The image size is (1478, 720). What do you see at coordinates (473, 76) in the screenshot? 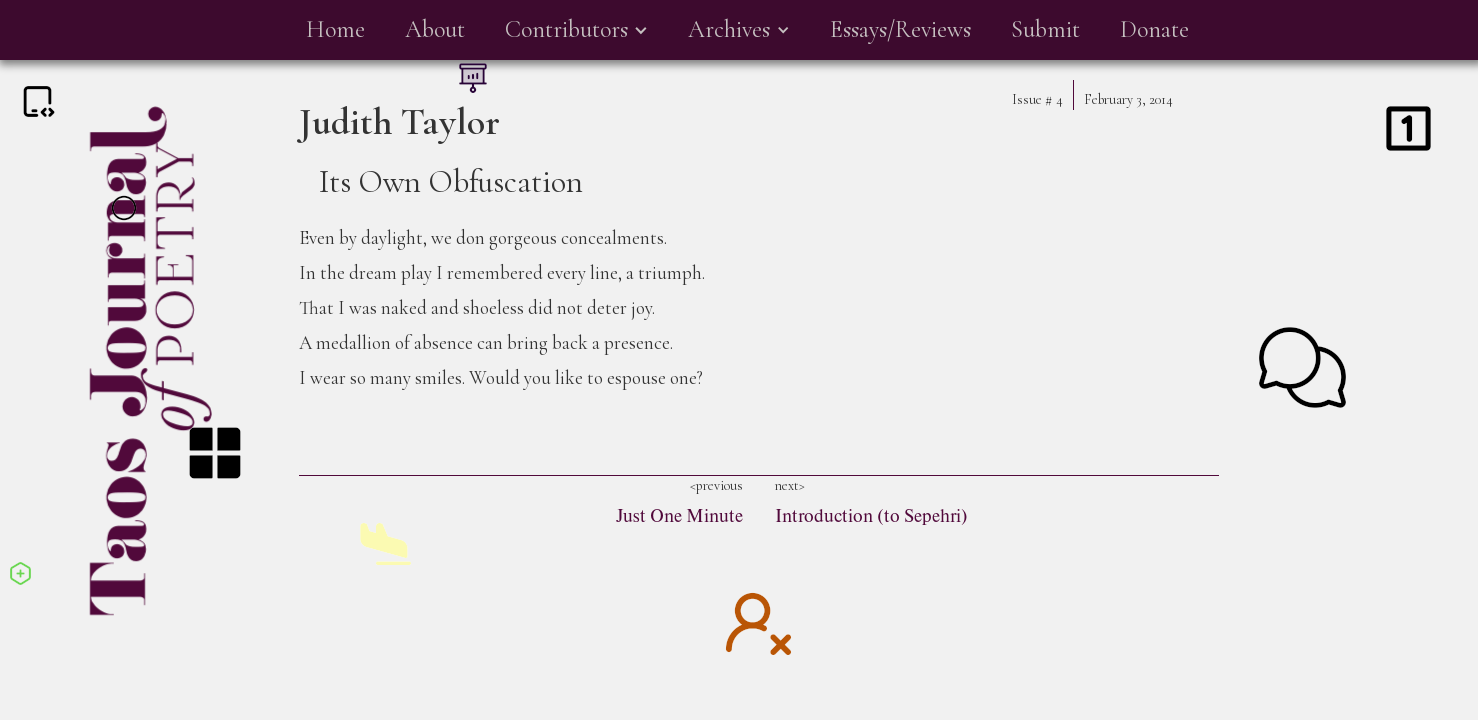
I see `view presentation with chart data` at bounding box center [473, 76].